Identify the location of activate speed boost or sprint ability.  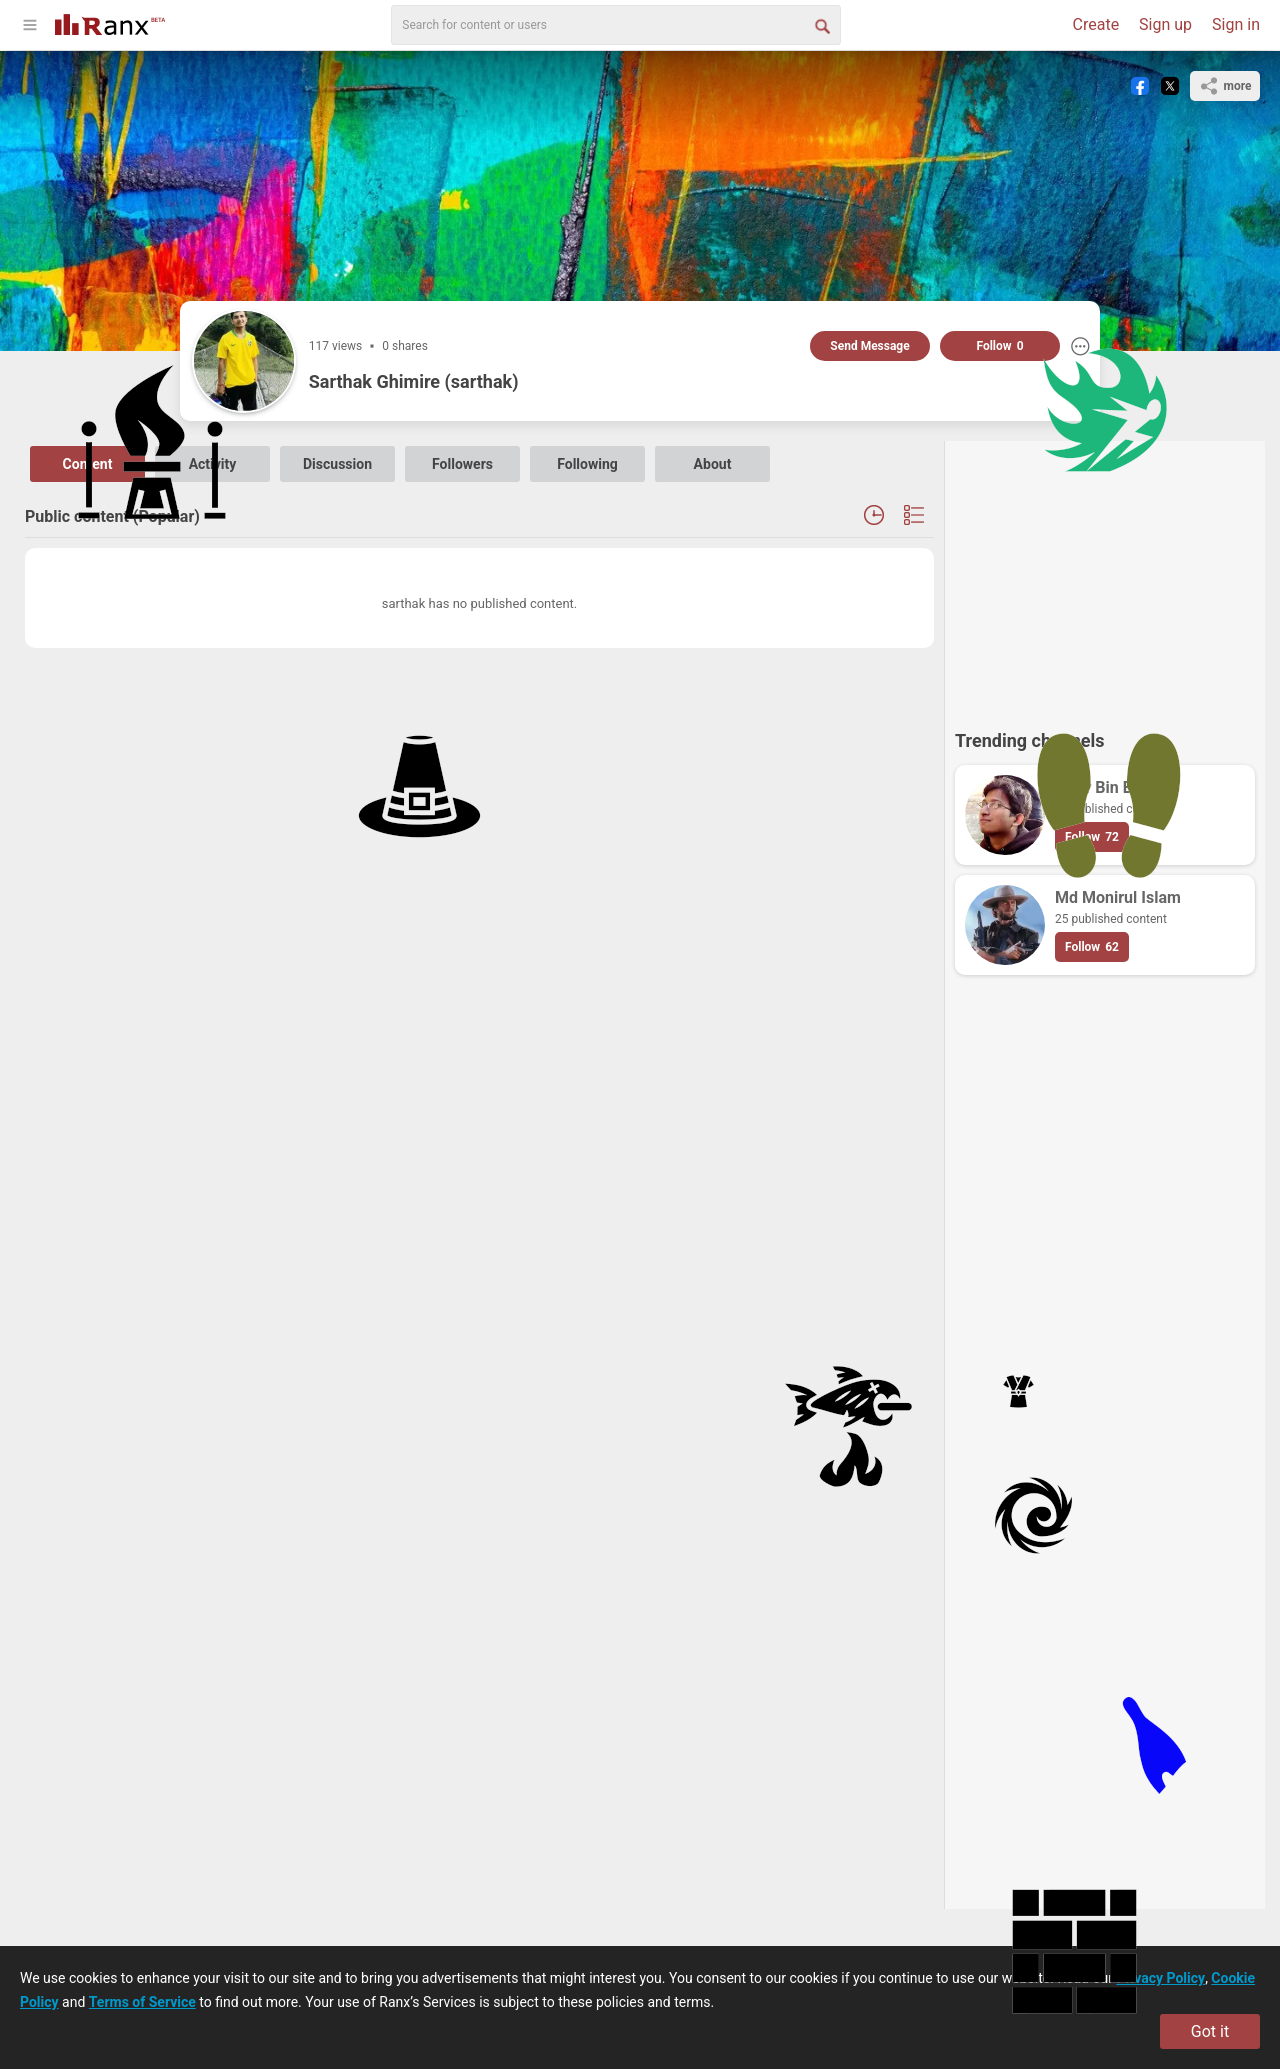
(1104, 409).